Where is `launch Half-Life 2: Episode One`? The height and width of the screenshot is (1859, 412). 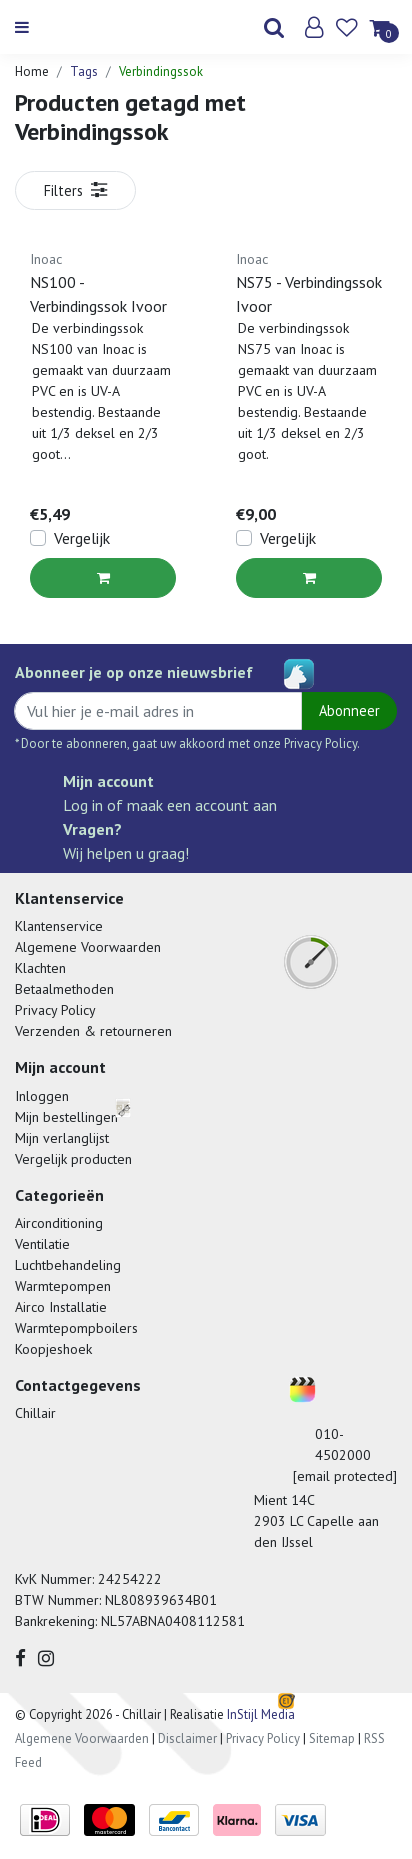 launch Half-Life 2: Episode One is located at coordinates (286, 1701).